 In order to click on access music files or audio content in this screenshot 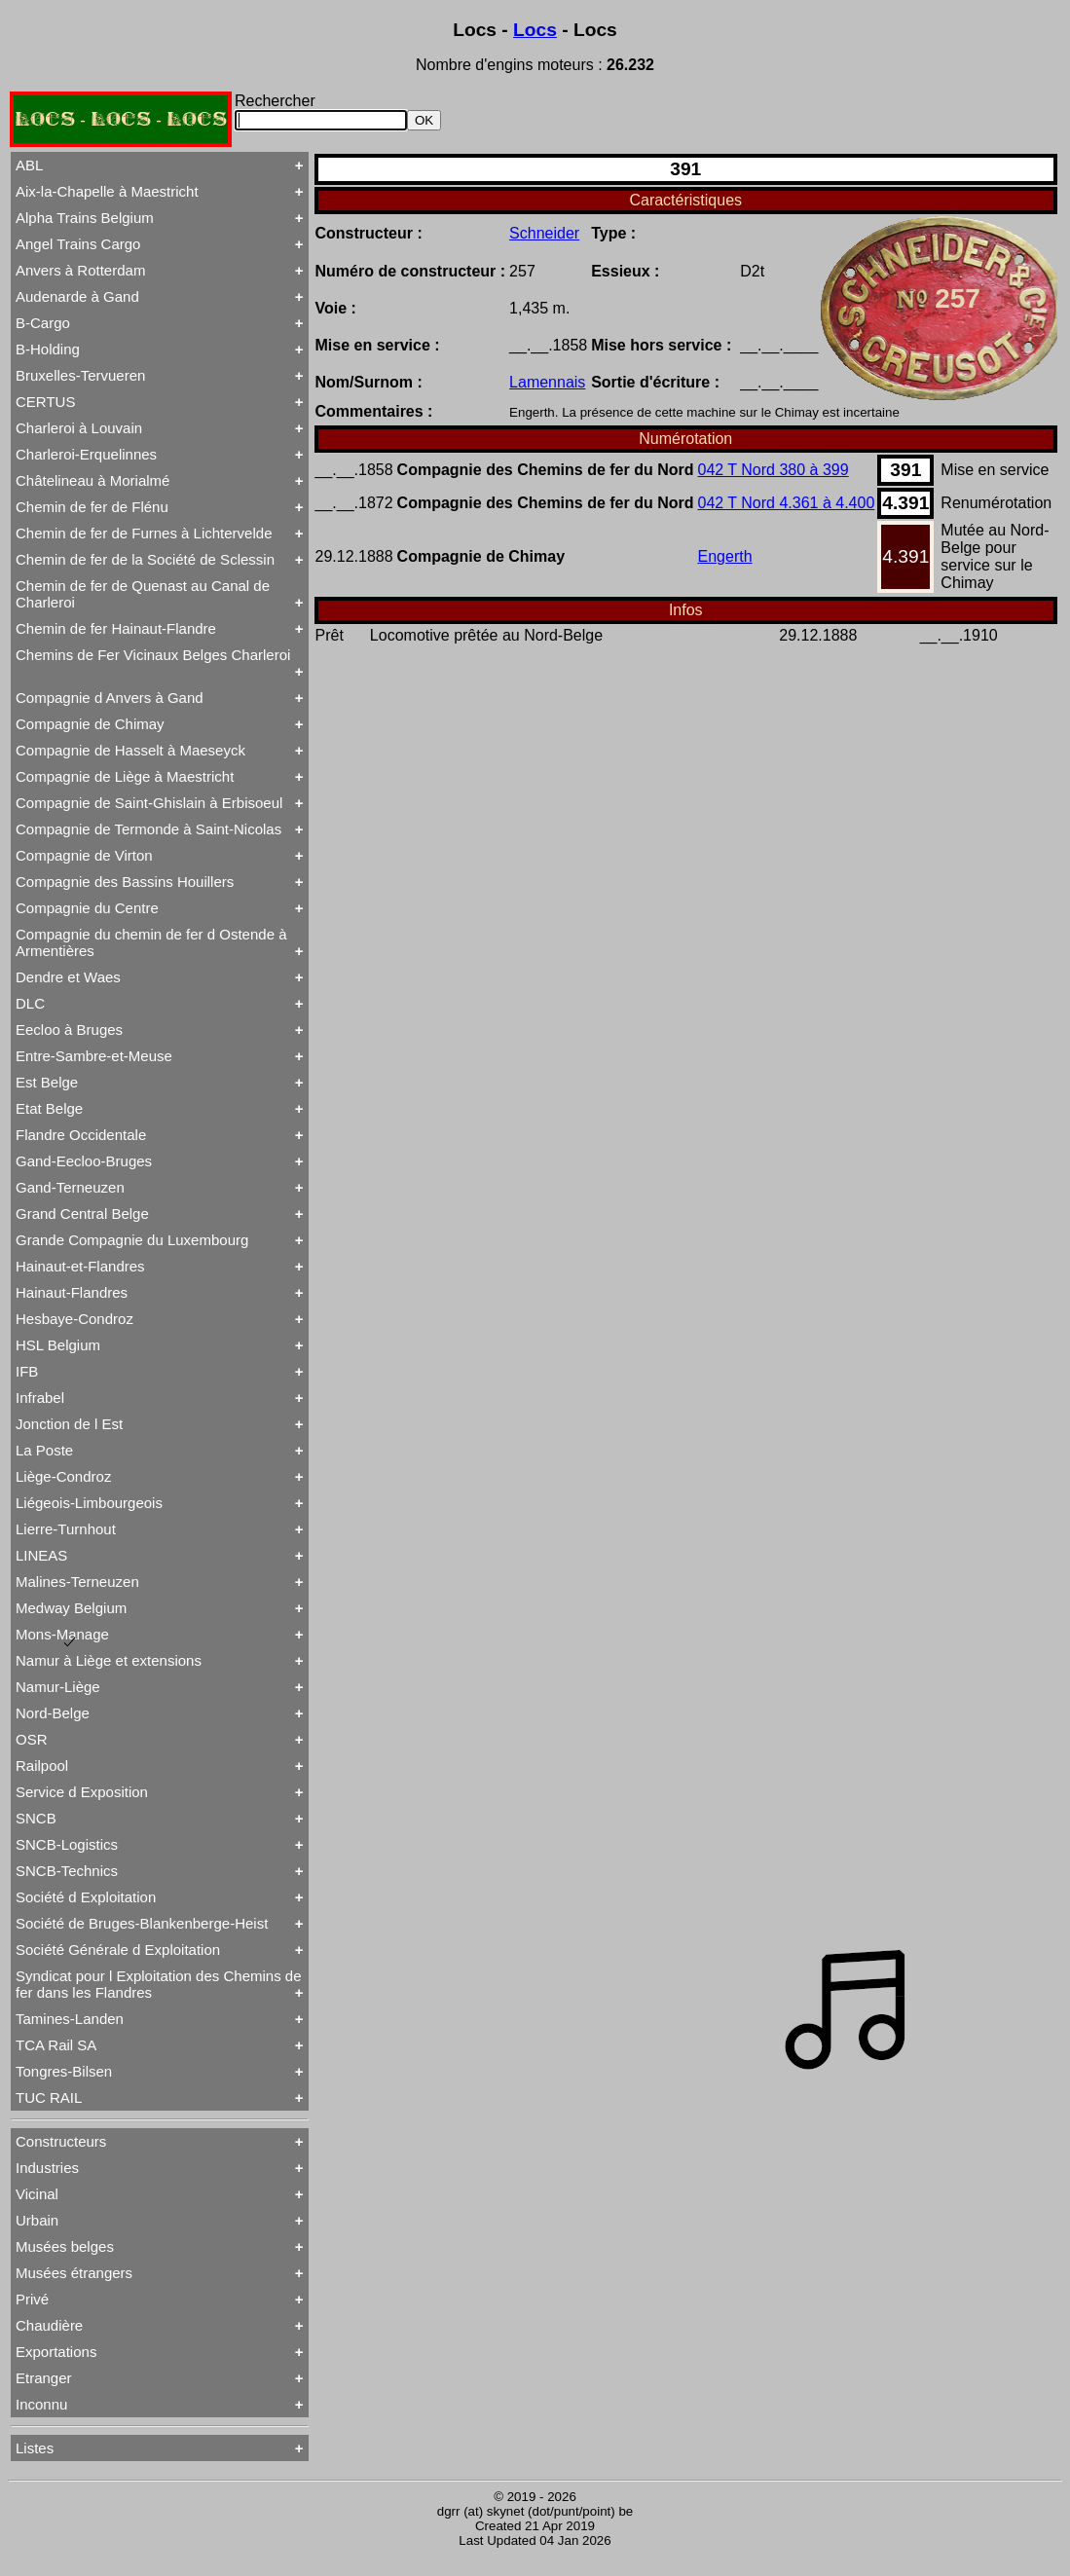, I will do `click(849, 2005)`.